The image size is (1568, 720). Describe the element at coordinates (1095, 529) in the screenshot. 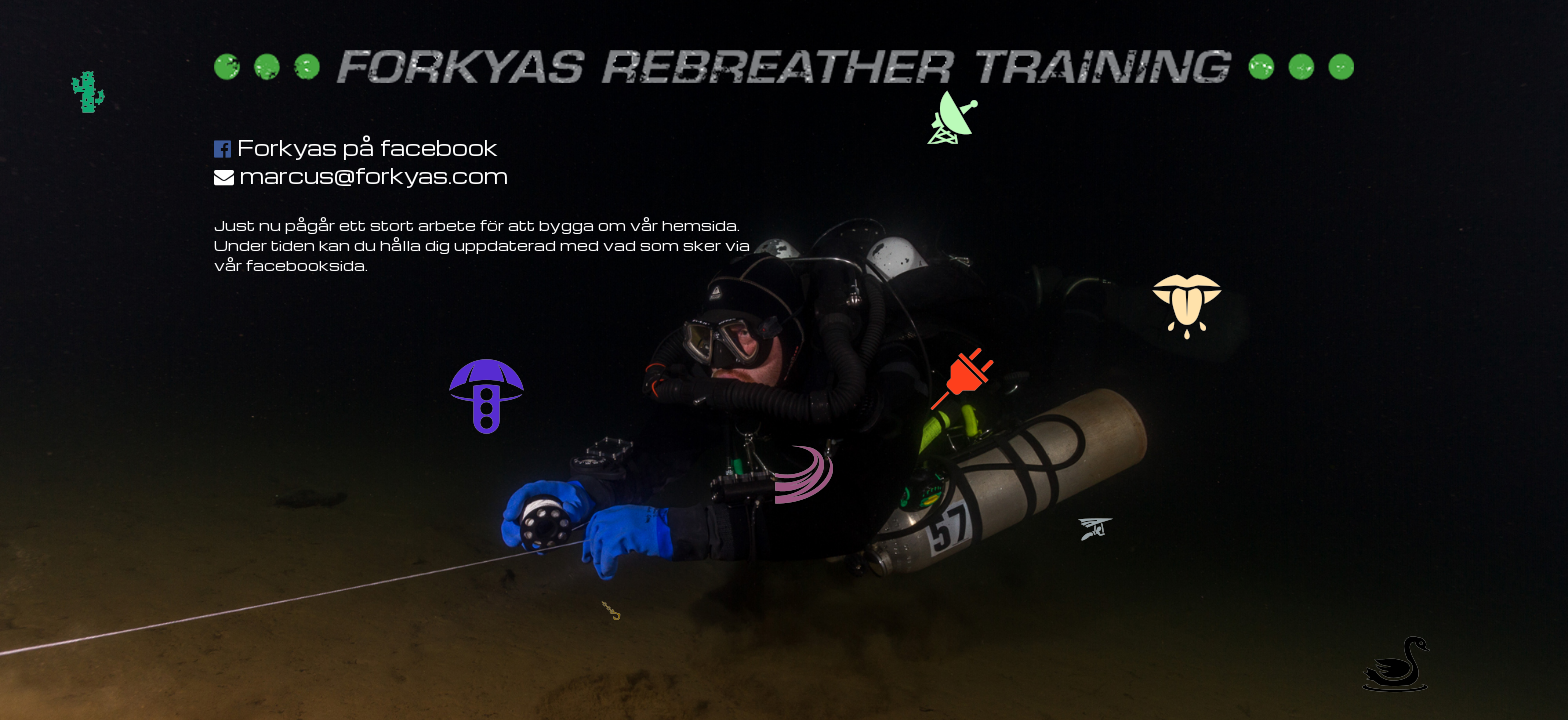

I see `access hang gliding or aerial sports activities` at that location.